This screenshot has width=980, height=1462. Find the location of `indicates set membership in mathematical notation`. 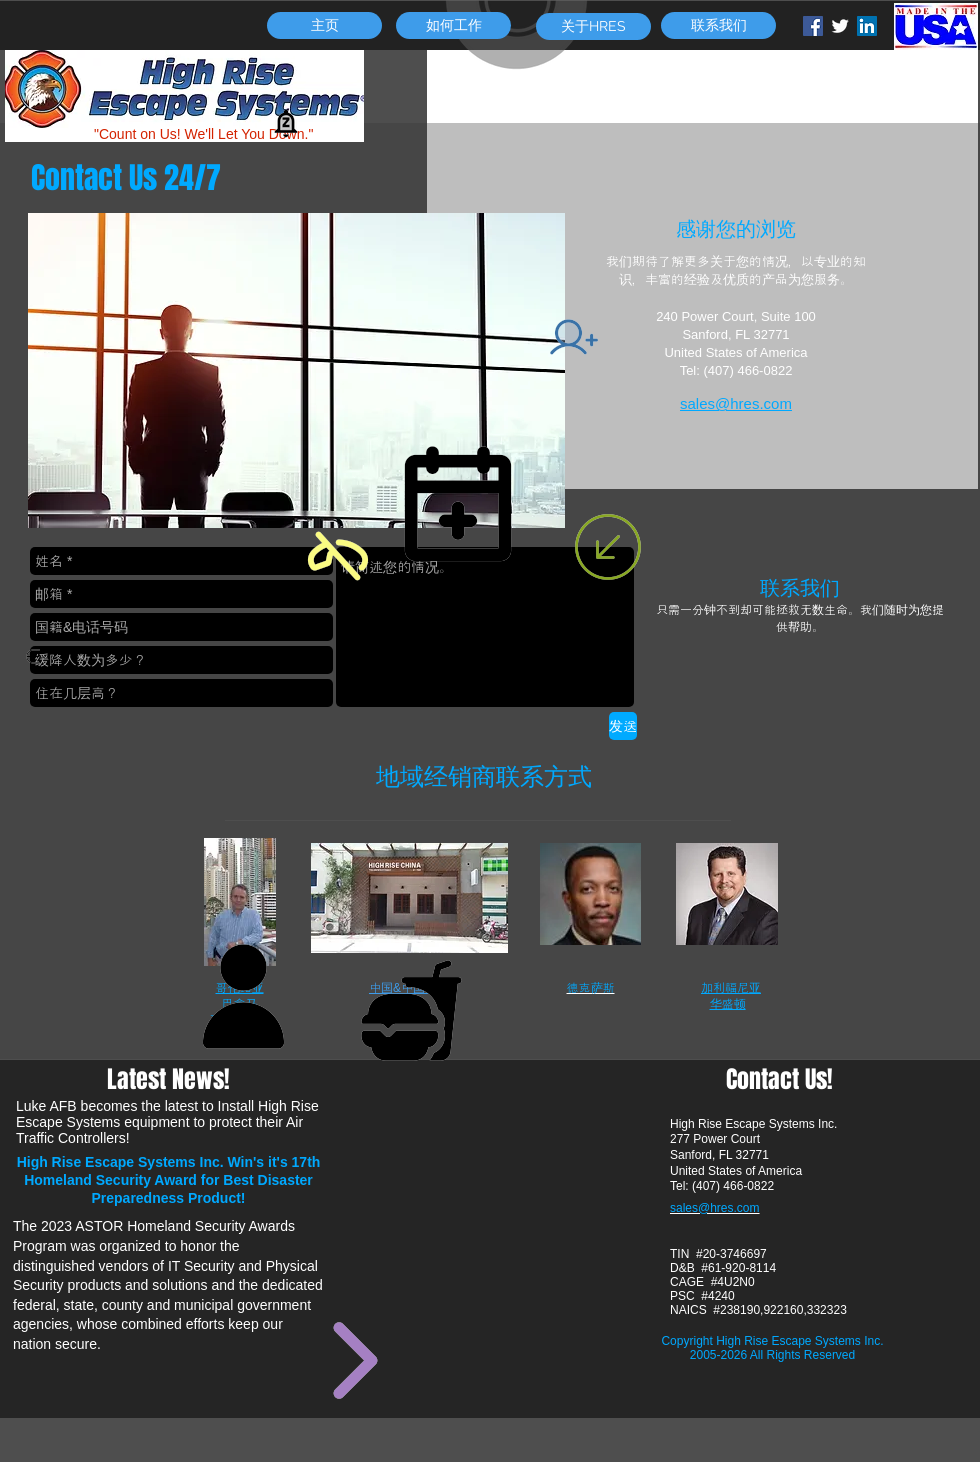

indicates set membership in mathematical notation is located at coordinates (33, 656).